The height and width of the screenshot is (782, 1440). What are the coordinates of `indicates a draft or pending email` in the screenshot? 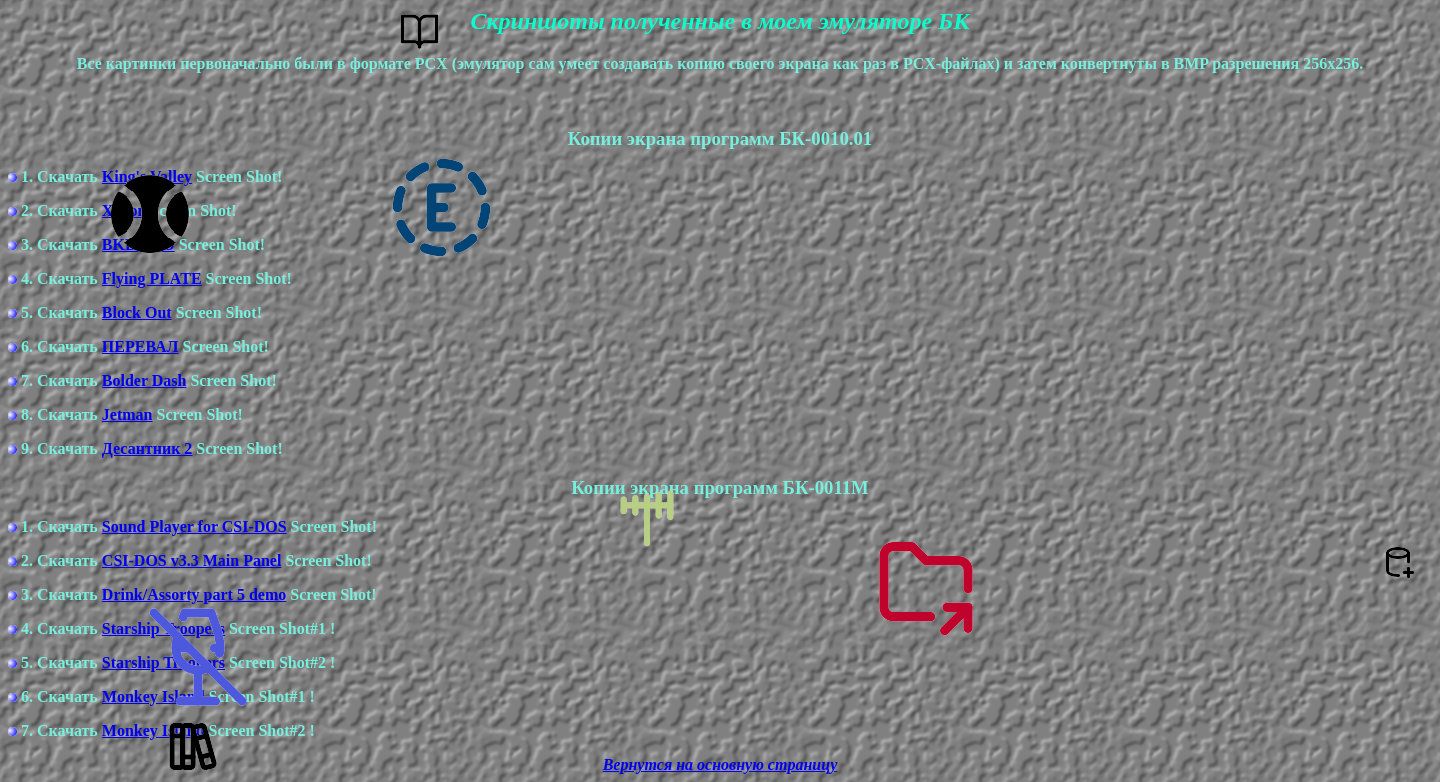 It's located at (441, 207).